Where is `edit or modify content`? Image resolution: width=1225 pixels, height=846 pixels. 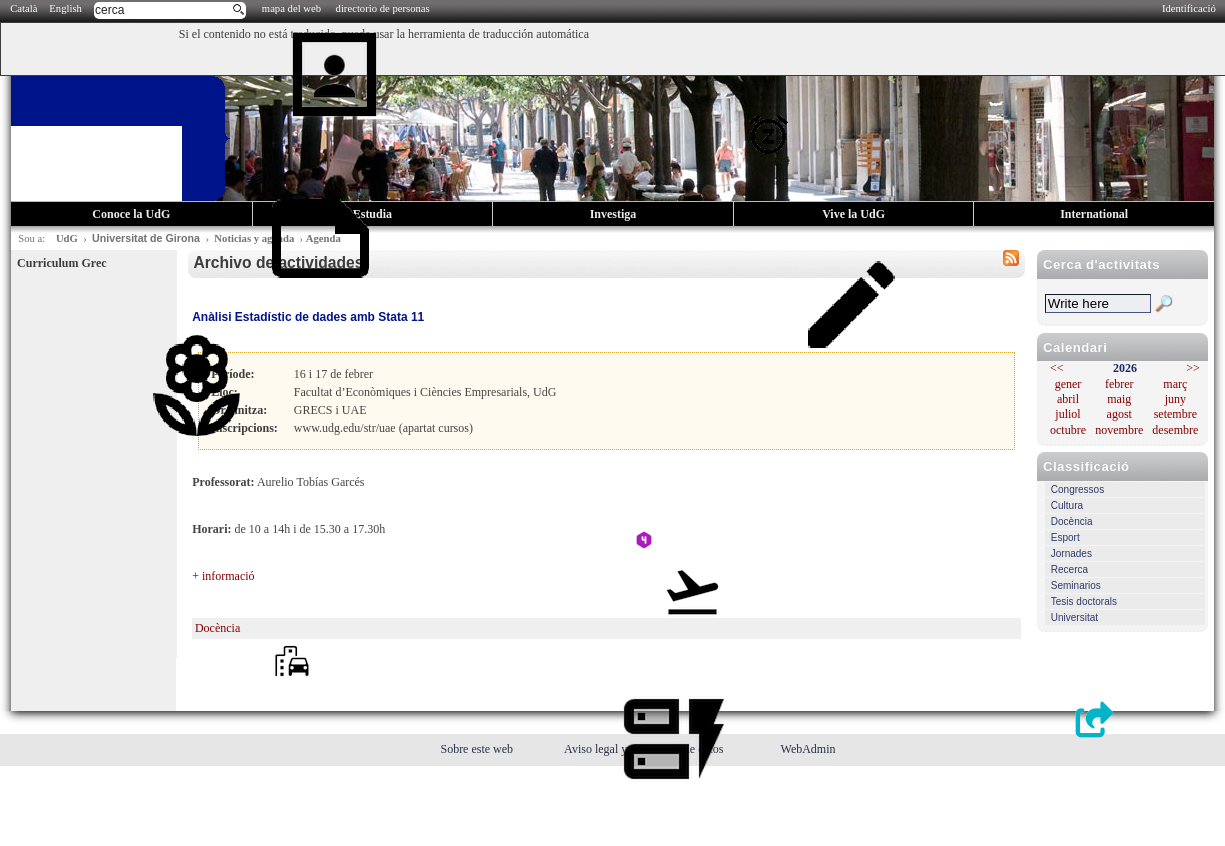 edit or modify content is located at coordinates (851, 304).